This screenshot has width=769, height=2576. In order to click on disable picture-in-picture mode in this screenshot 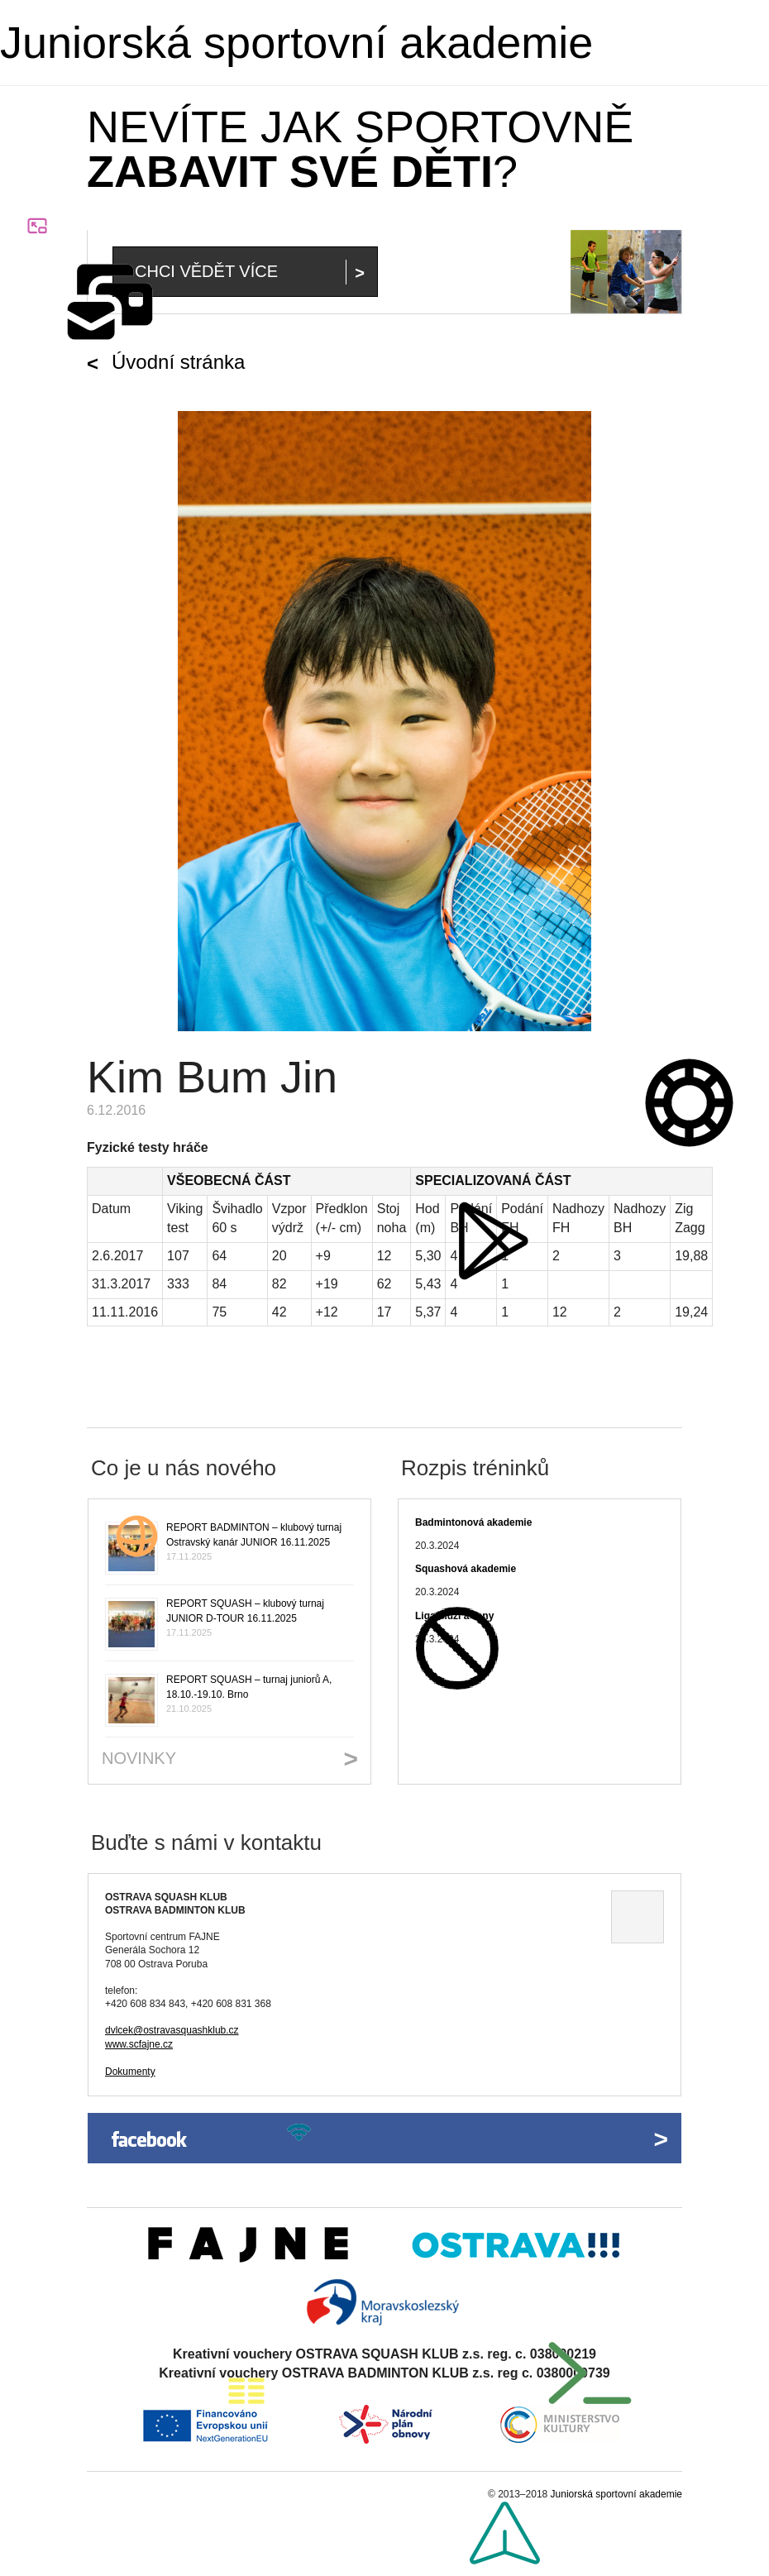, I will do `click(37, 226)`.